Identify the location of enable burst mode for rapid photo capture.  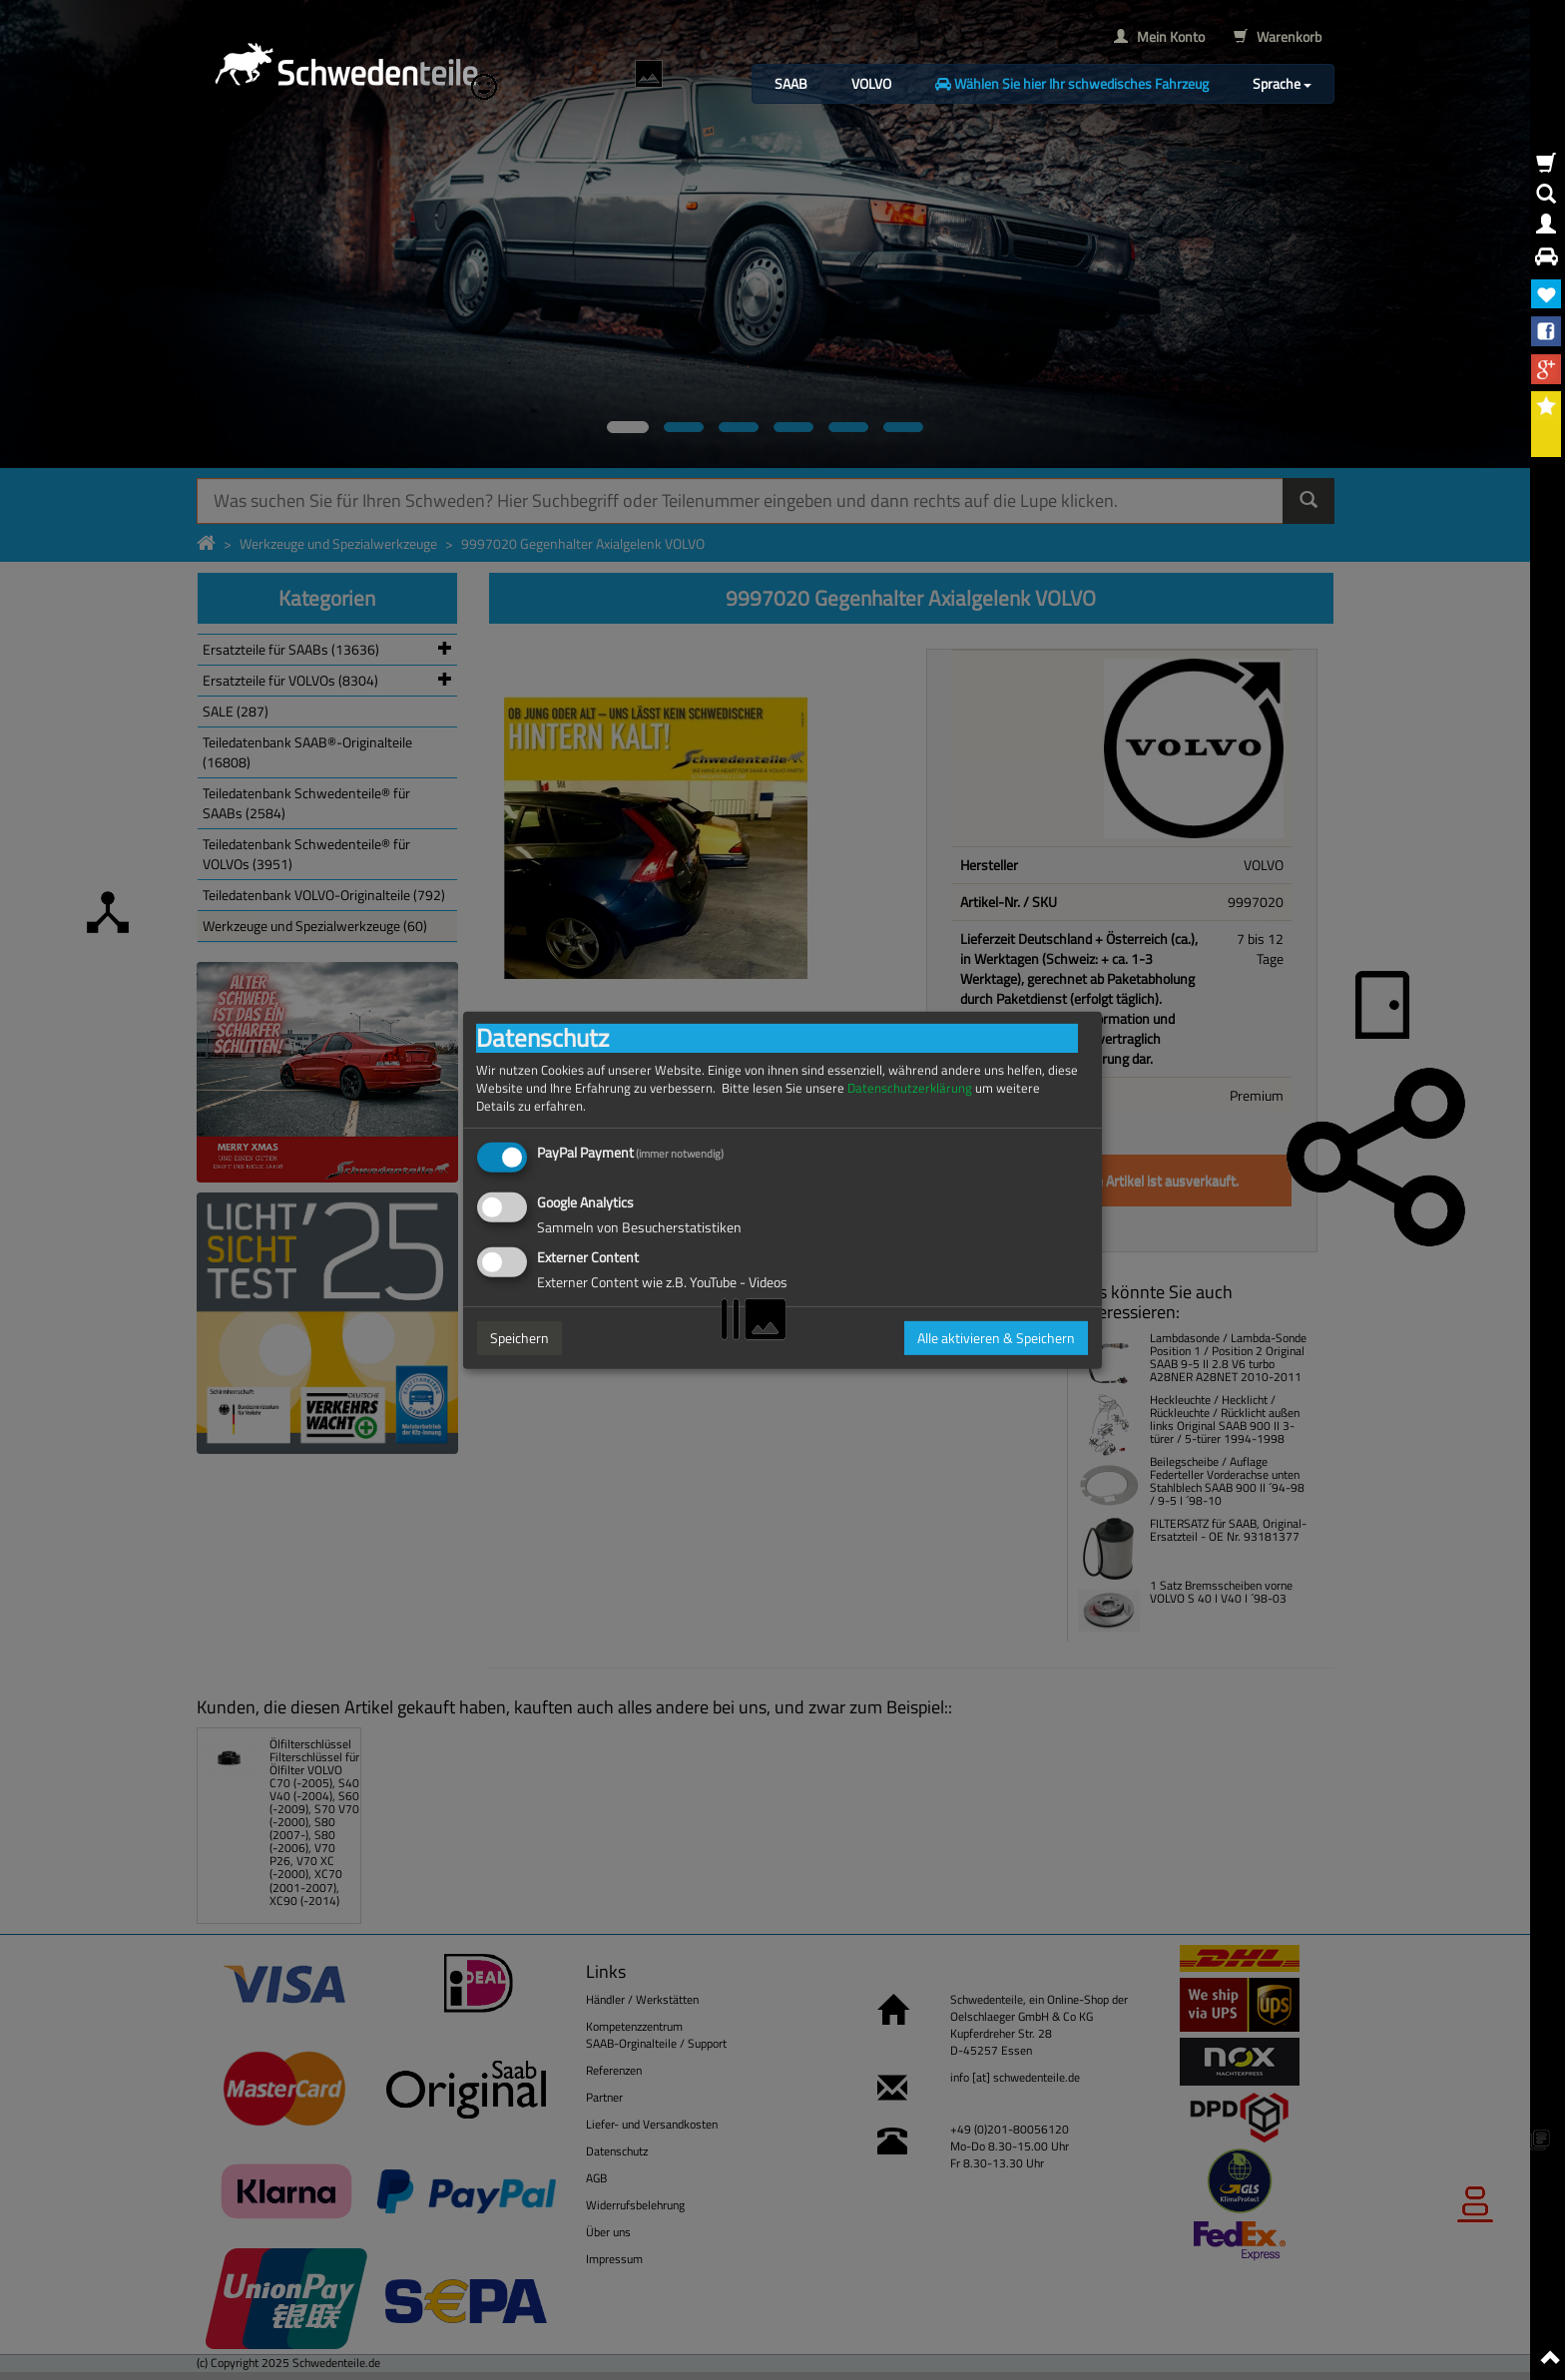
(754, 1319).